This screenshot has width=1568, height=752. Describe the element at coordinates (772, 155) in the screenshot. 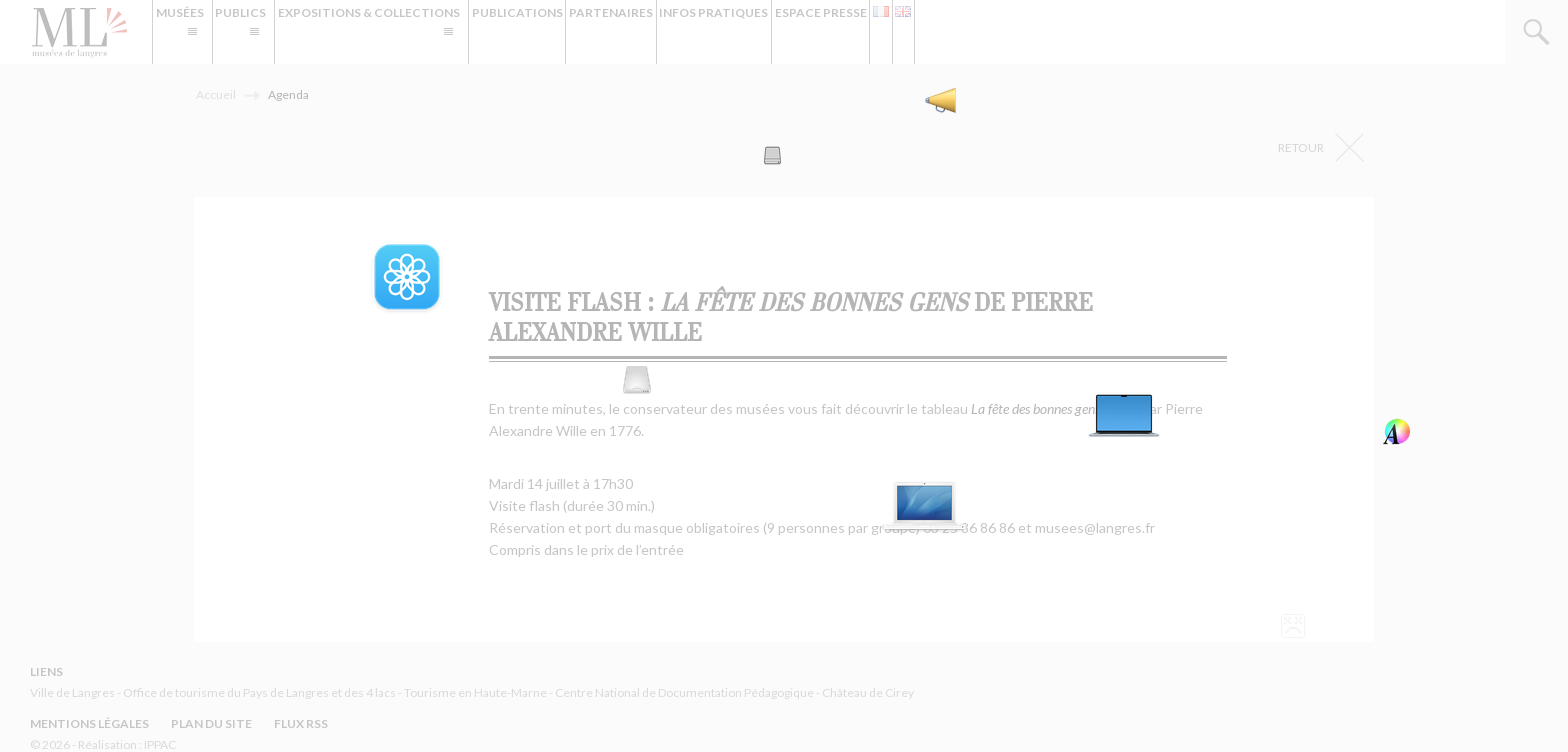

I see `access external drive in sidebar` at that location.